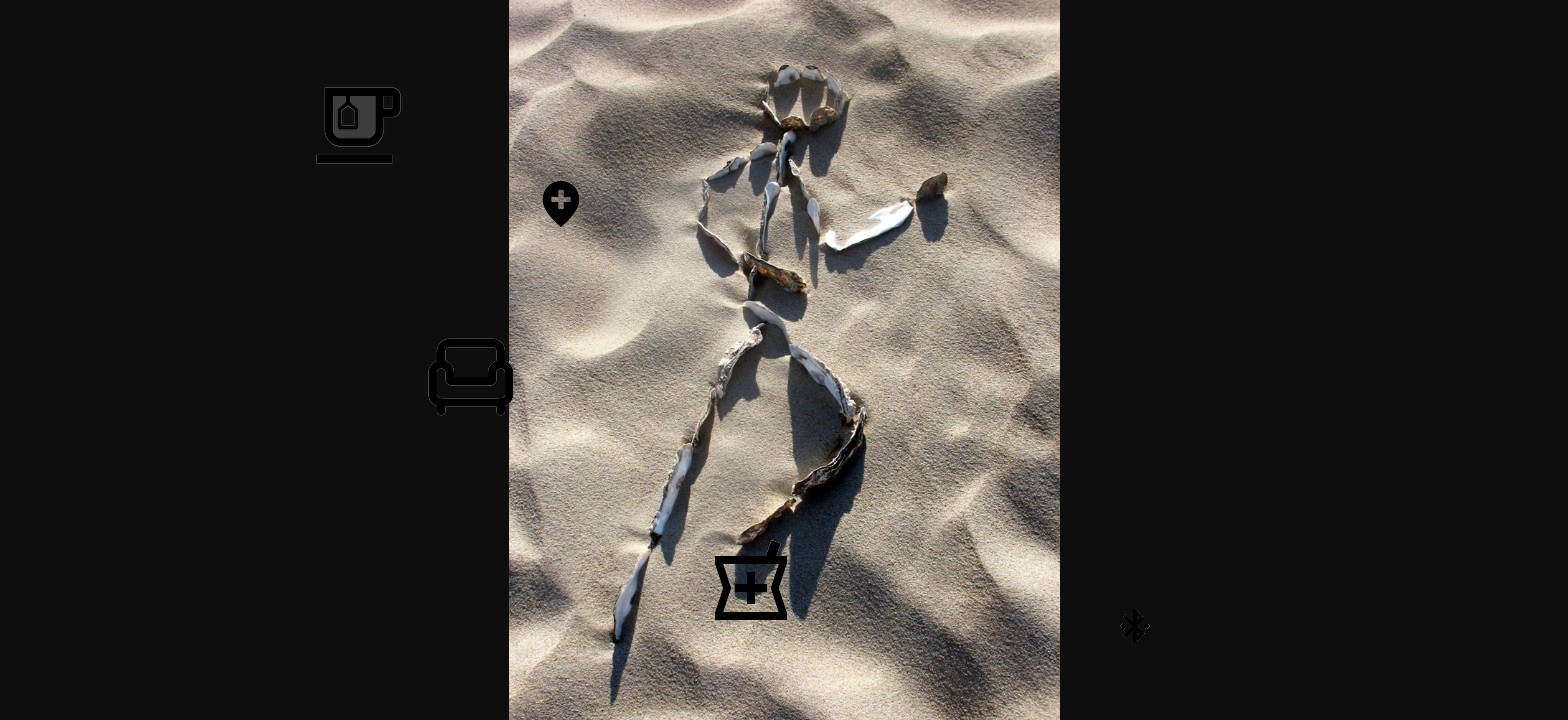  What do you see at coordinates (471, 377) in the screenshot?
I see `browse furniture or home decor items` at bounding box center [471, 377].